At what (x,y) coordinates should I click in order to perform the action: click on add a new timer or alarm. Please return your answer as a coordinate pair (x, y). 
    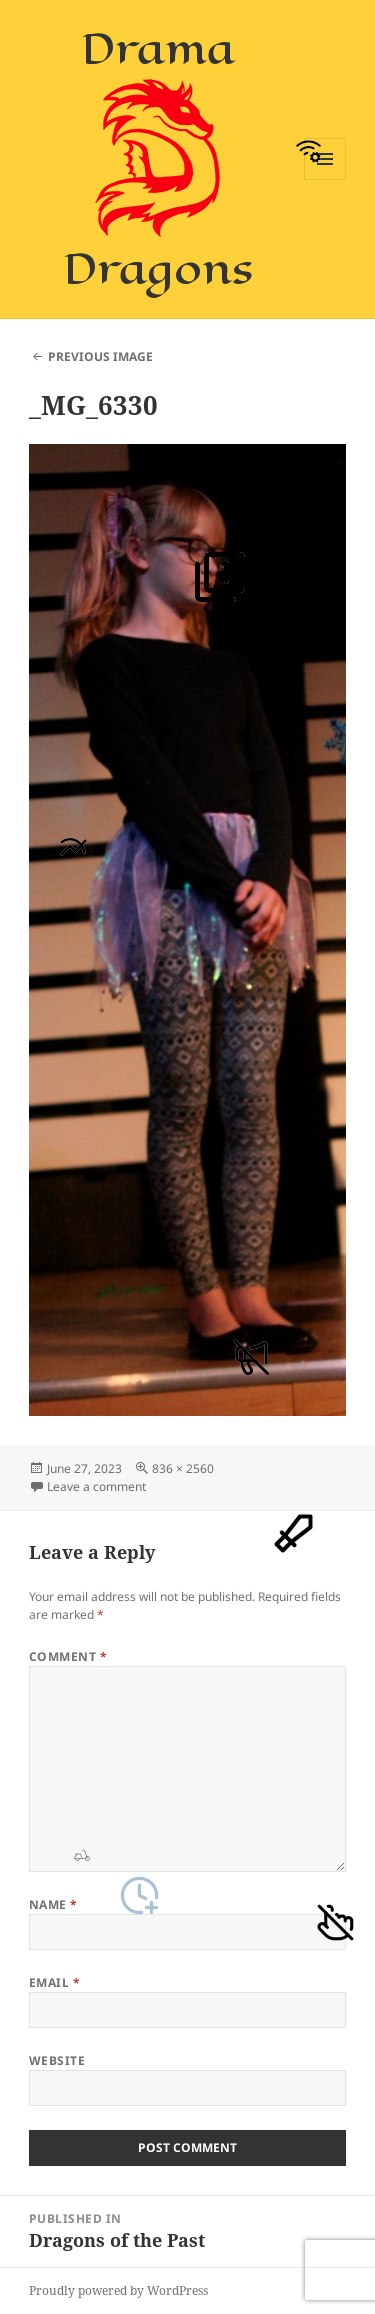
    Looking at the image, I should click on (139, 1895).